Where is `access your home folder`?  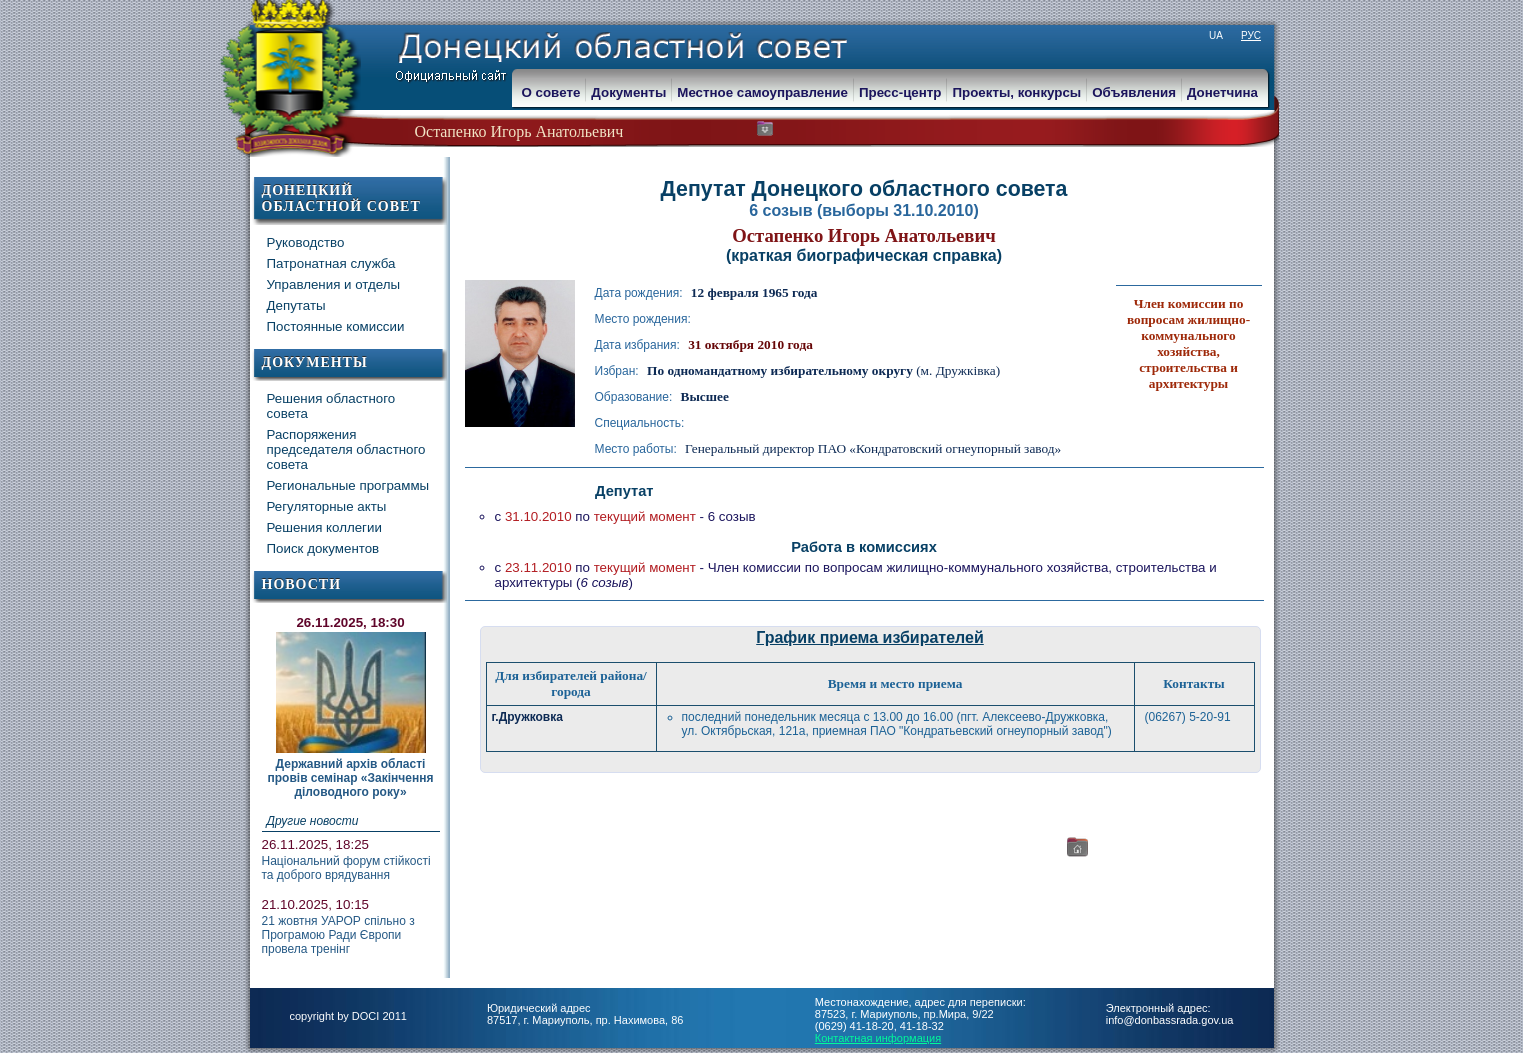 access your home folder is located at coordinates (1077, 846).